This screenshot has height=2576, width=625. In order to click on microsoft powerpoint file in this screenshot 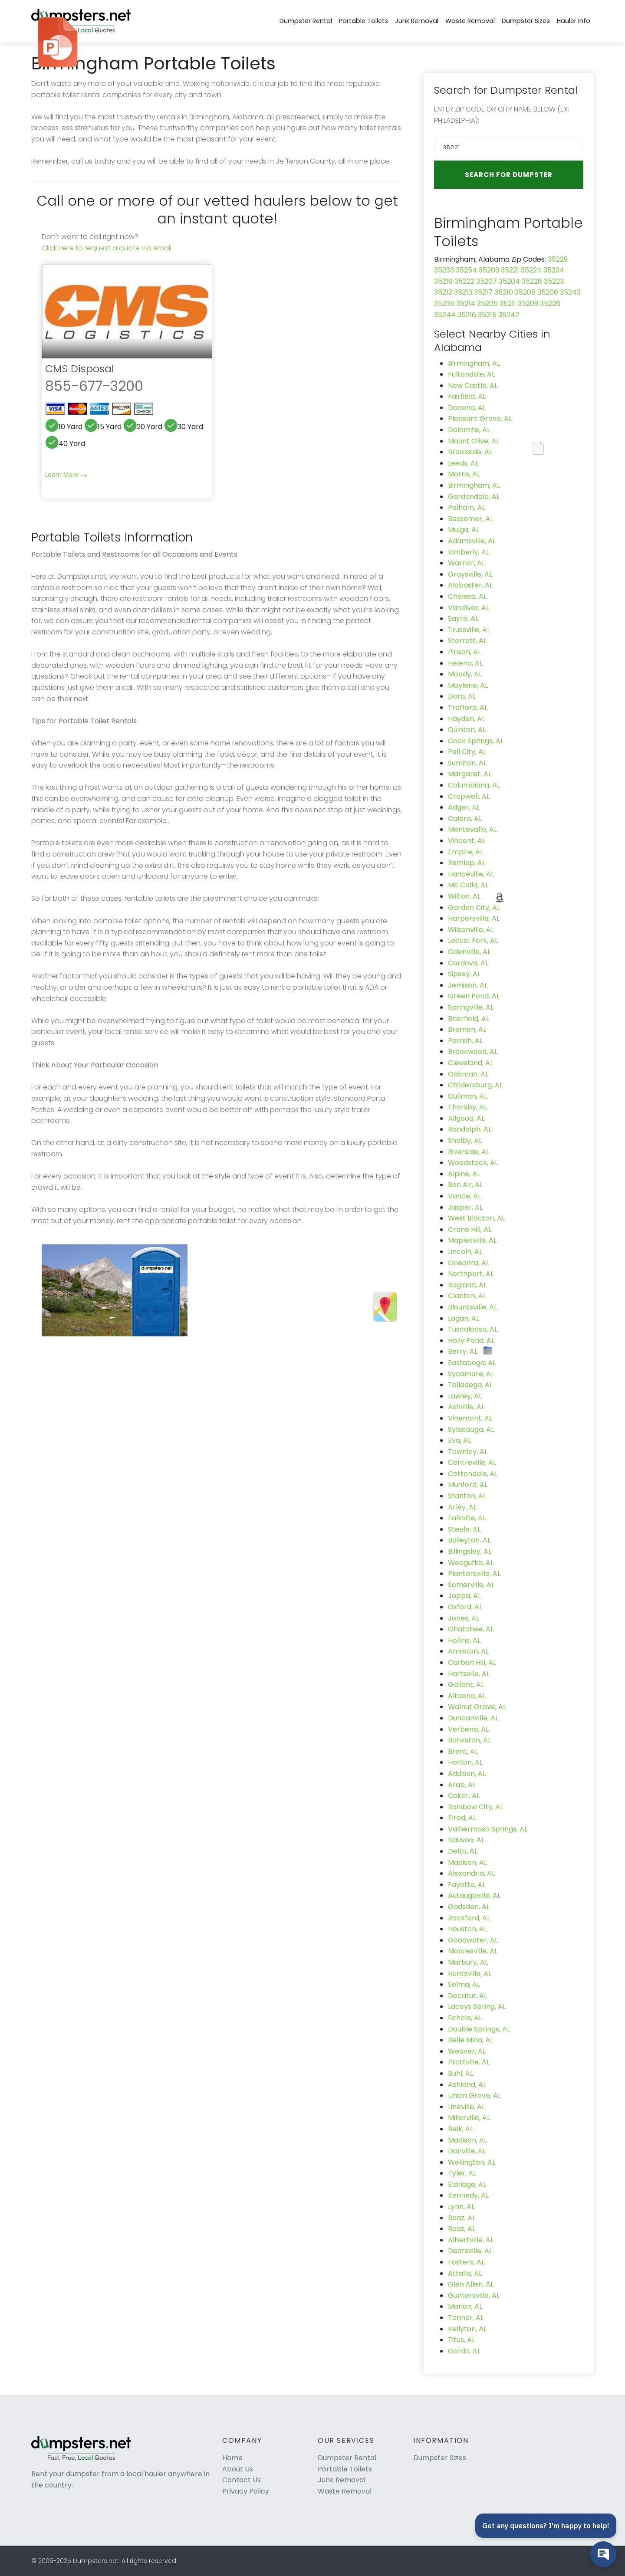, I will do `click(58, 42)`.